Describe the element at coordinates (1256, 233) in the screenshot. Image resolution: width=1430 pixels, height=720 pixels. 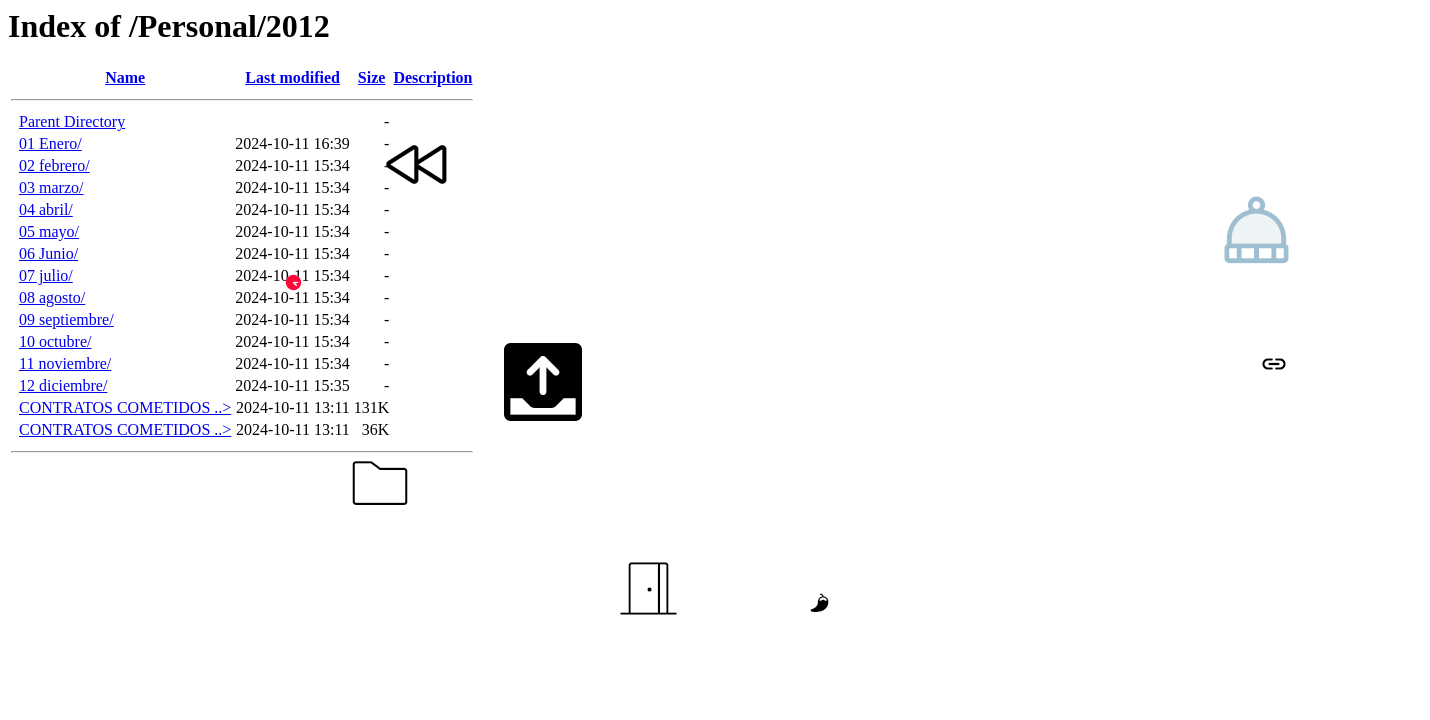
I see `select winter or cold weather accessories` at that location.